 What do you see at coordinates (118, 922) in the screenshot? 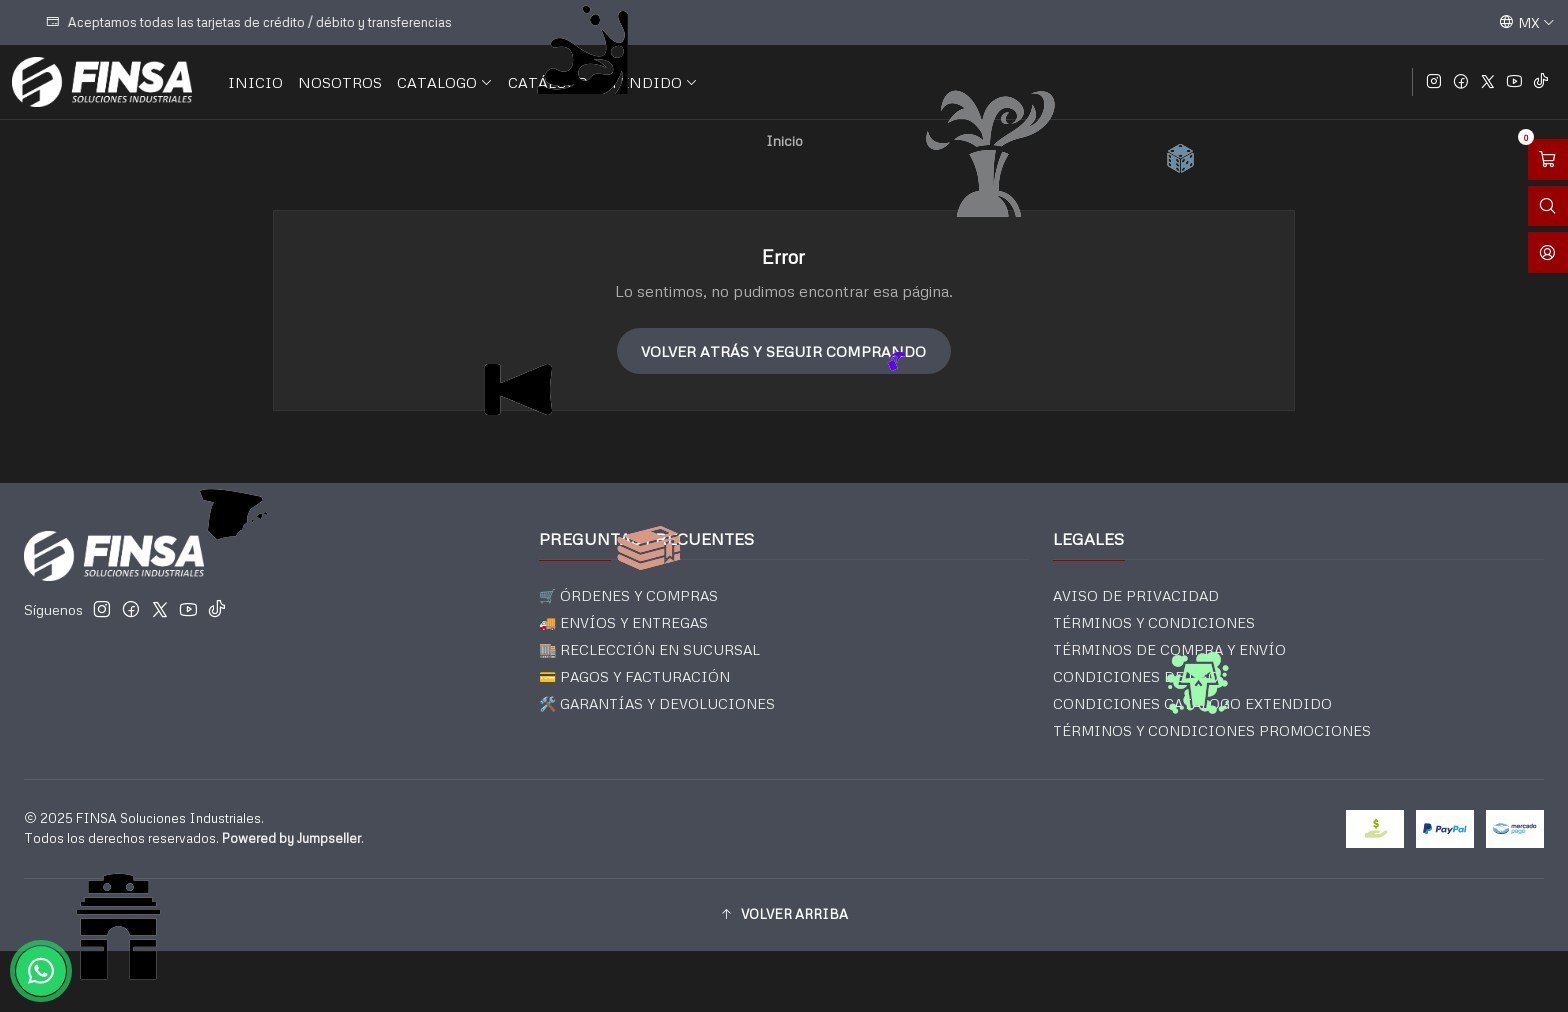
I see `view India Gate landmark information` at bounding box center [118, 922].